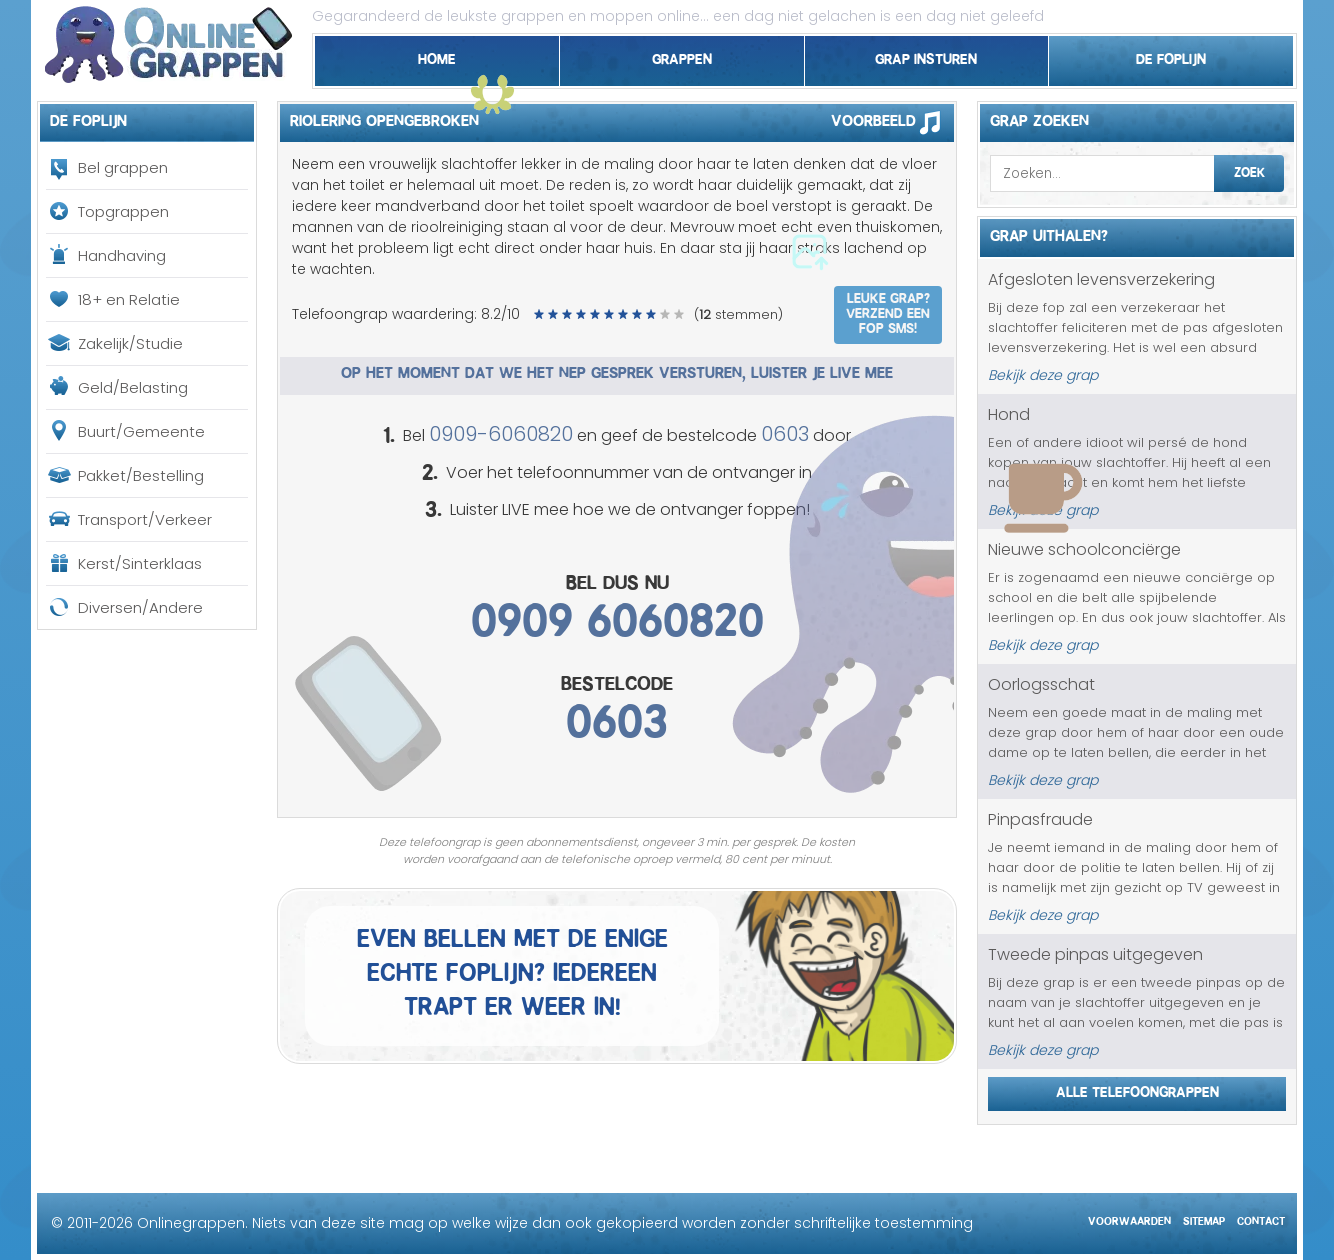  Describe the element at coordinates (1041, 496) in the screenshot. I see `take a coffee break or pause work` at that location.